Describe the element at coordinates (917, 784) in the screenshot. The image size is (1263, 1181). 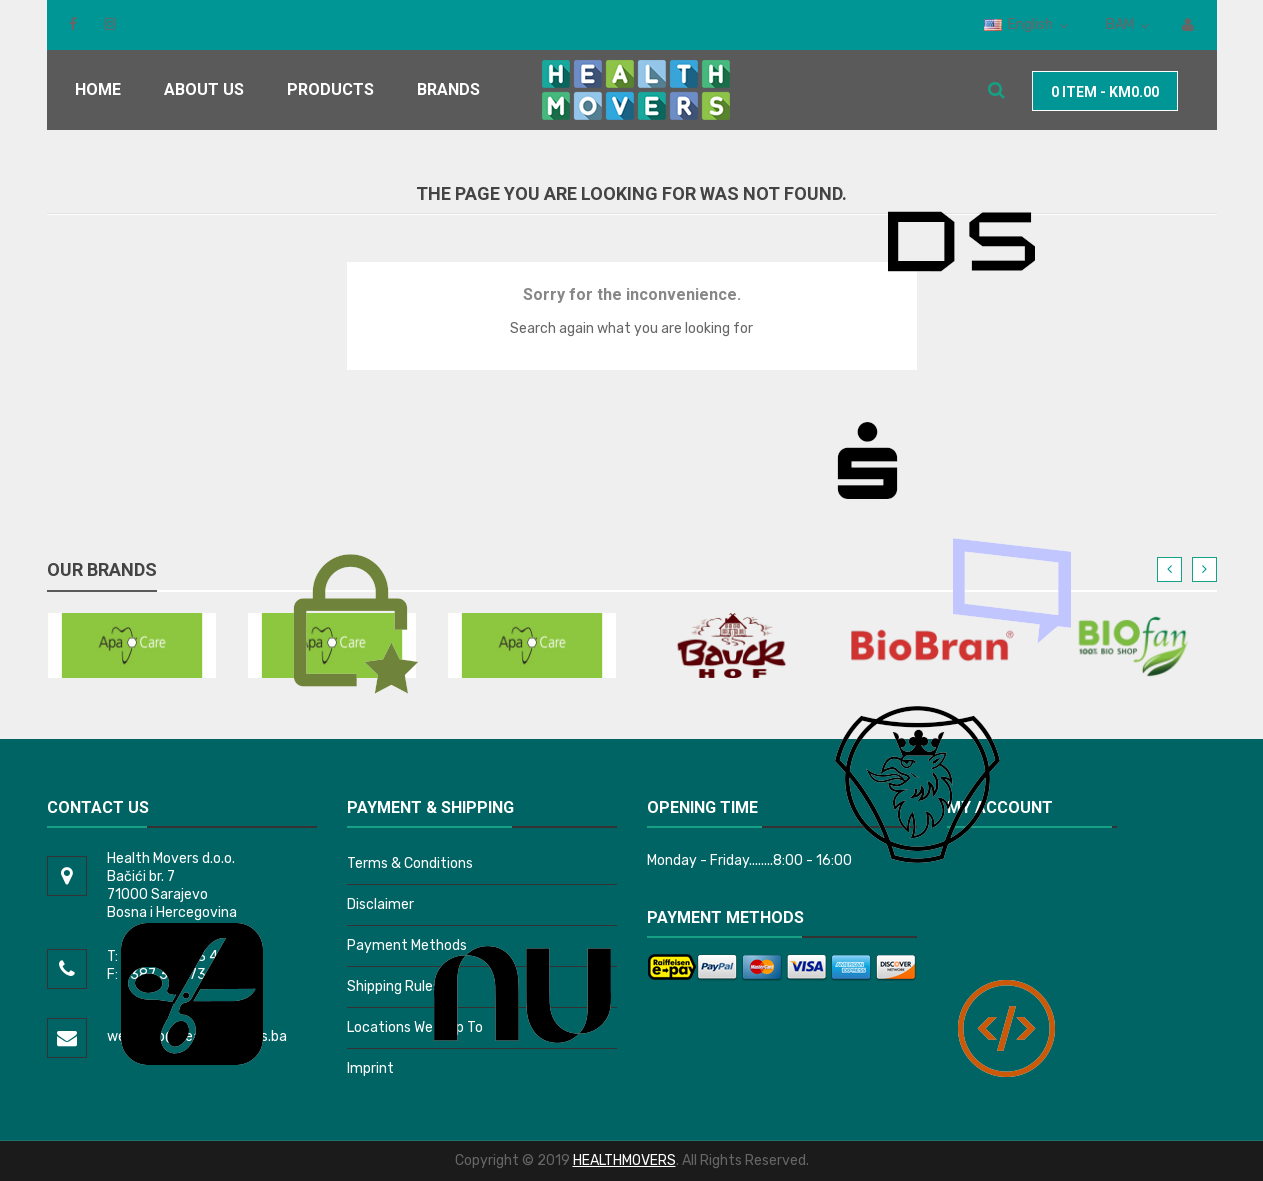
I see `scania brand logo` at that location.